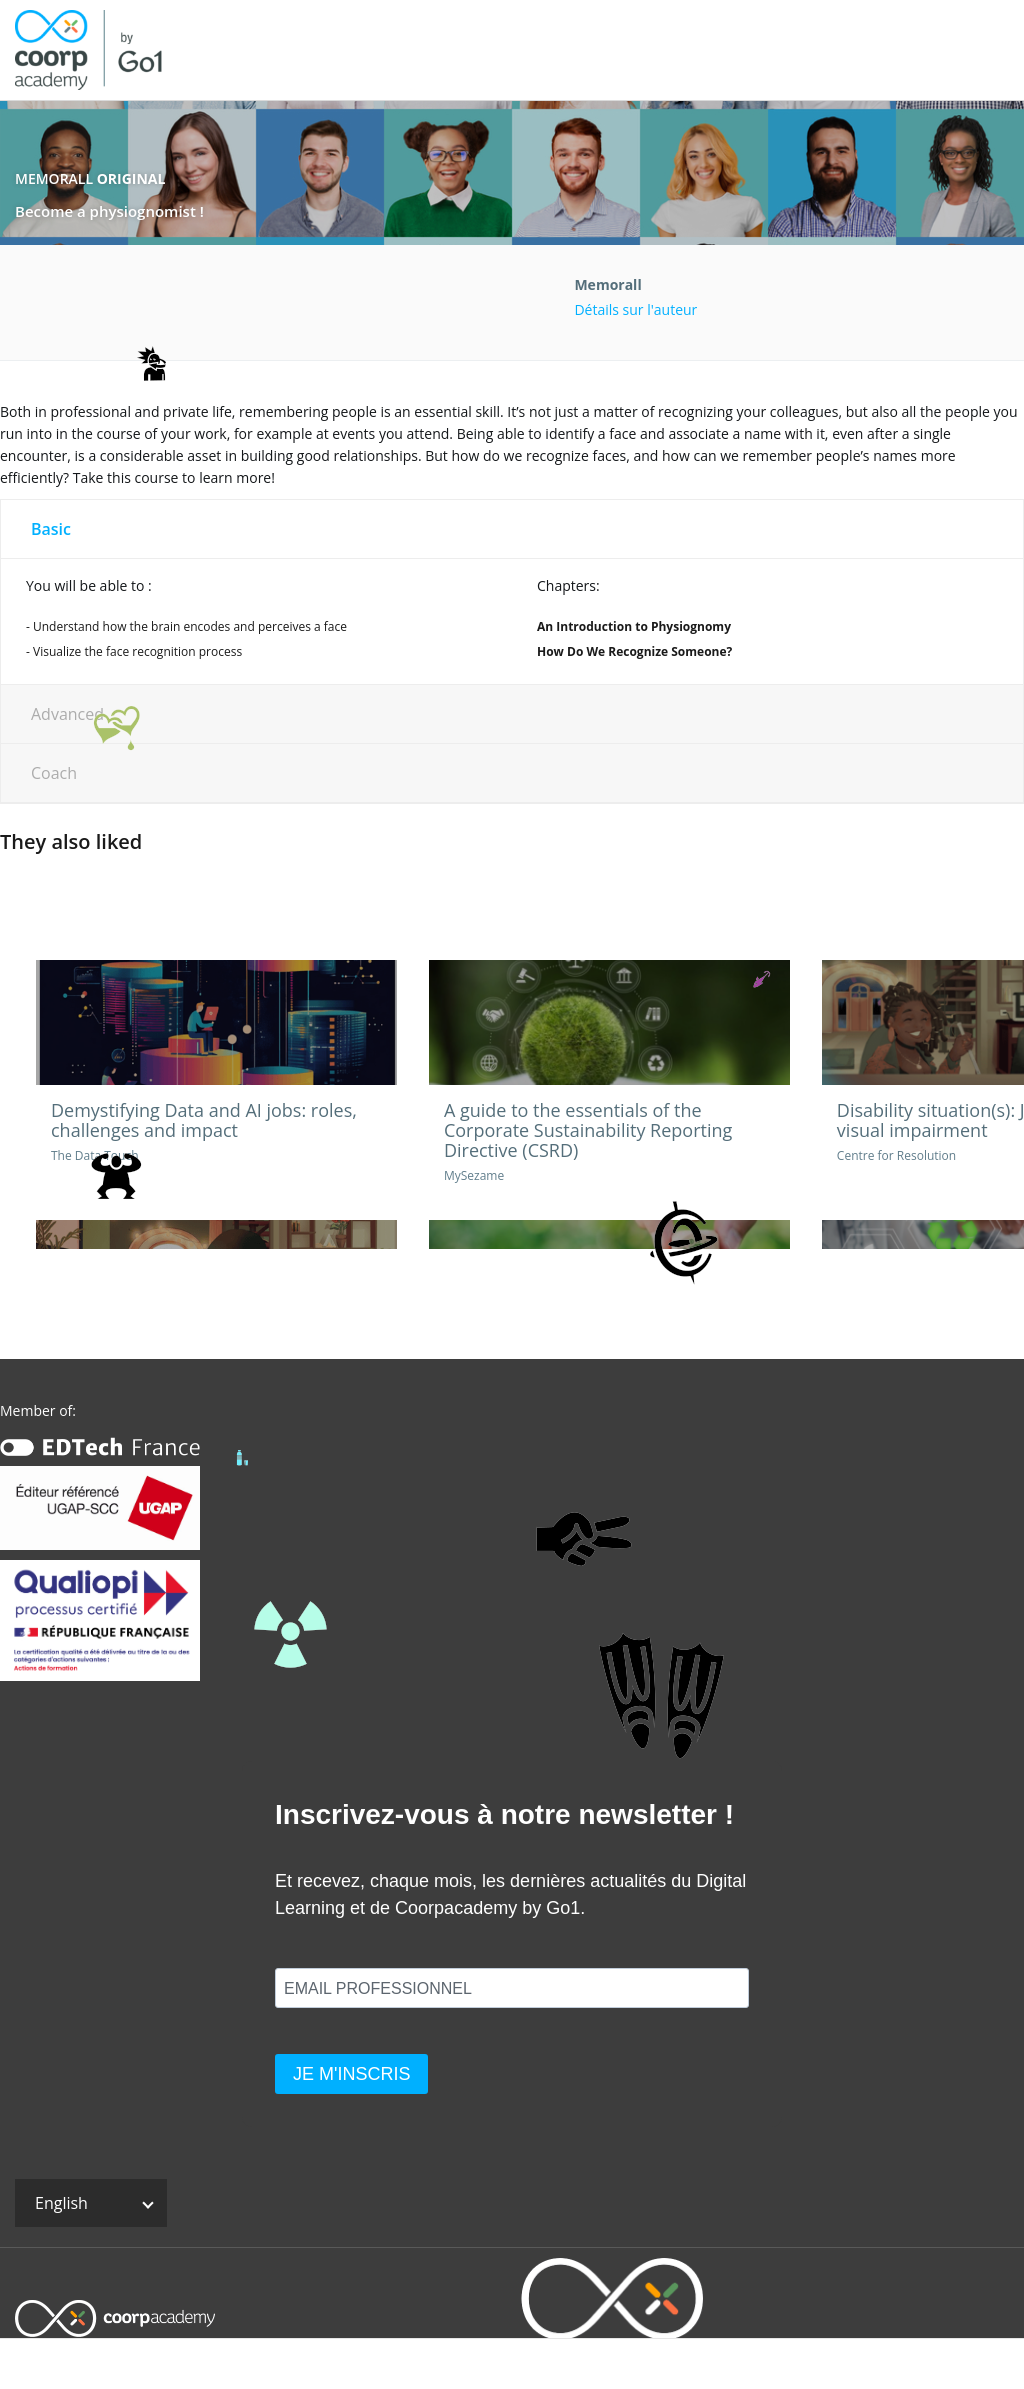 Image resolution: width=1024 pixels, height=2389 pixels. Describe the element at coordinates (242, 1457) in the screenshot. I see `track your daily water intake` at that location.